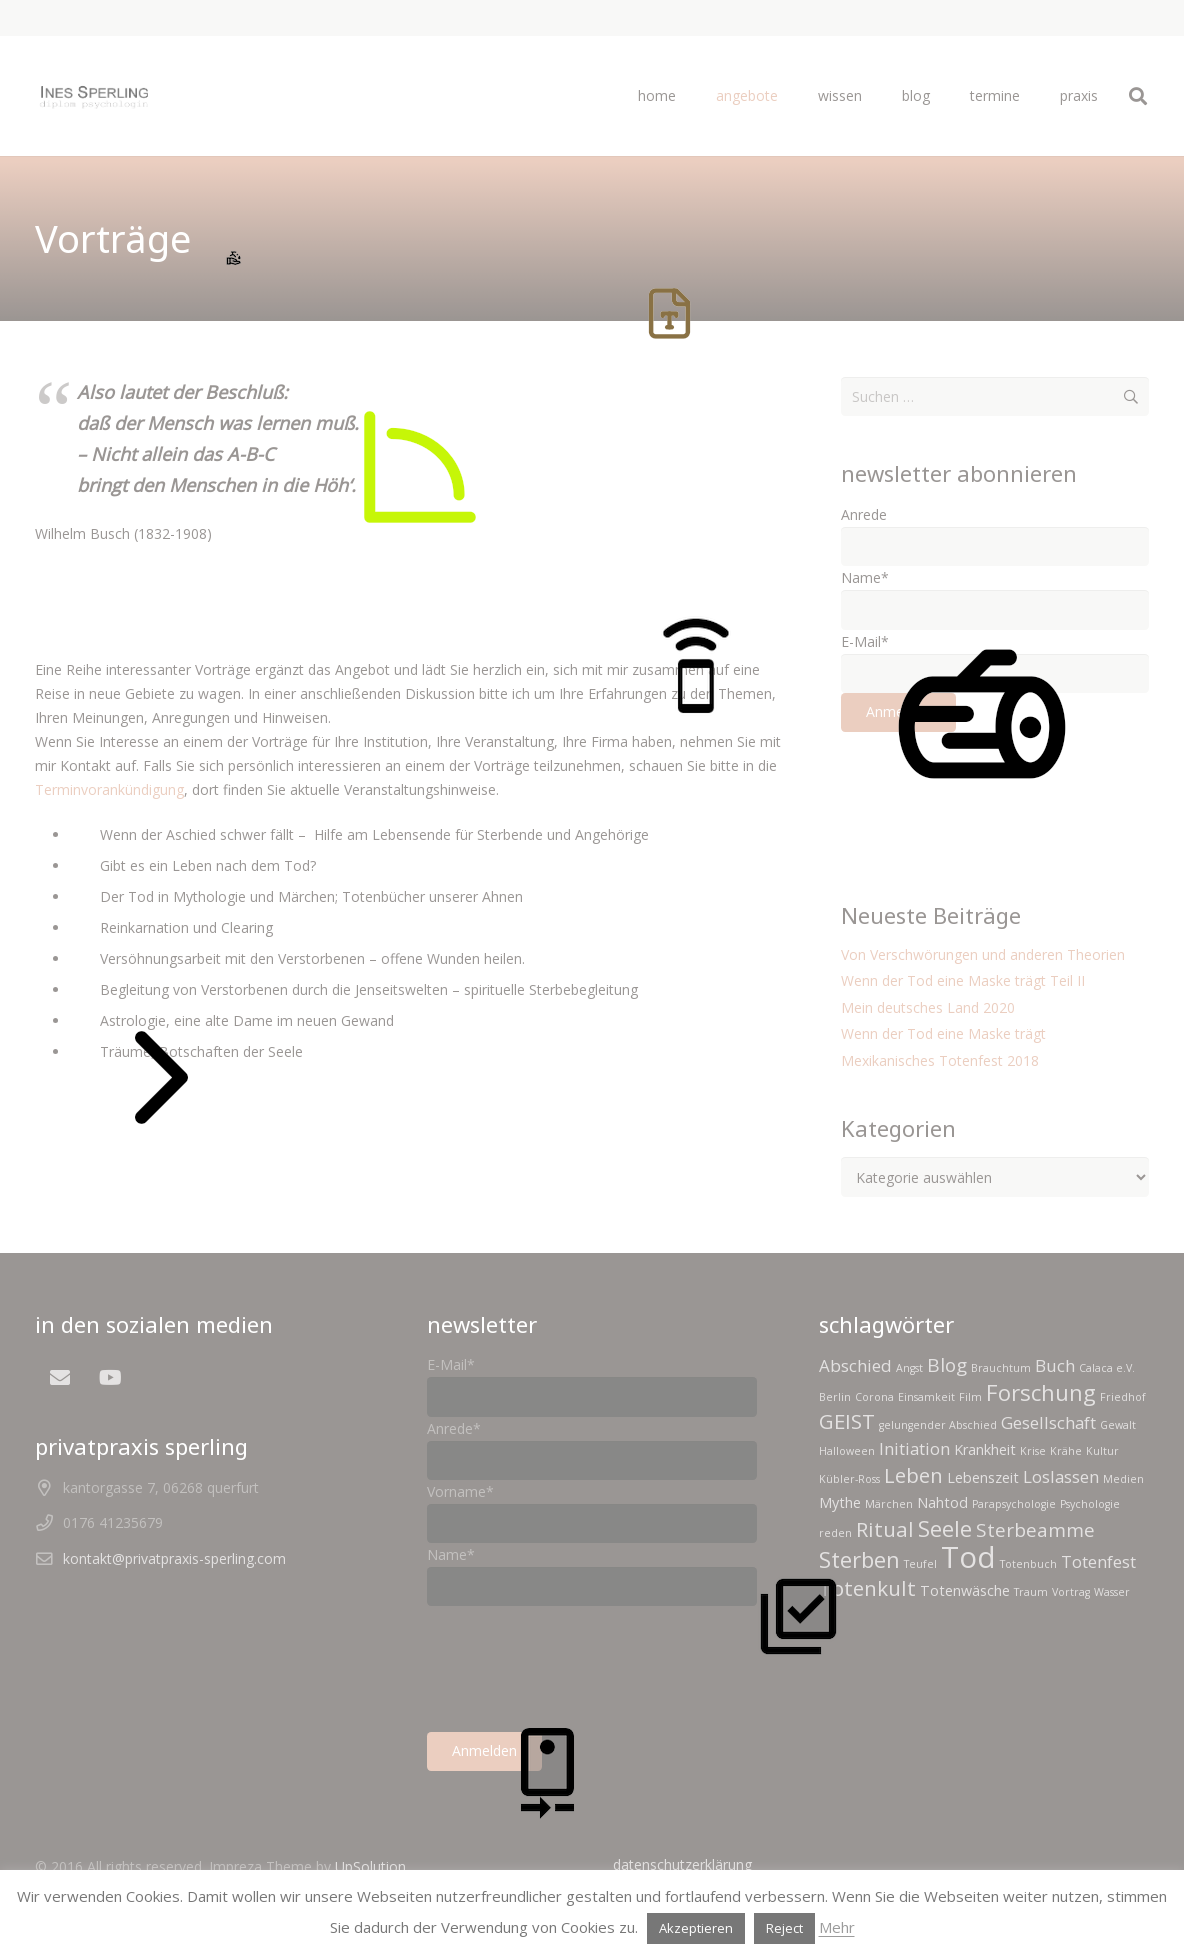  What do you see at coordinates (547, 1773) in the screenshot?
I see `switch to rear camera` at bounding box center [547, 1773].